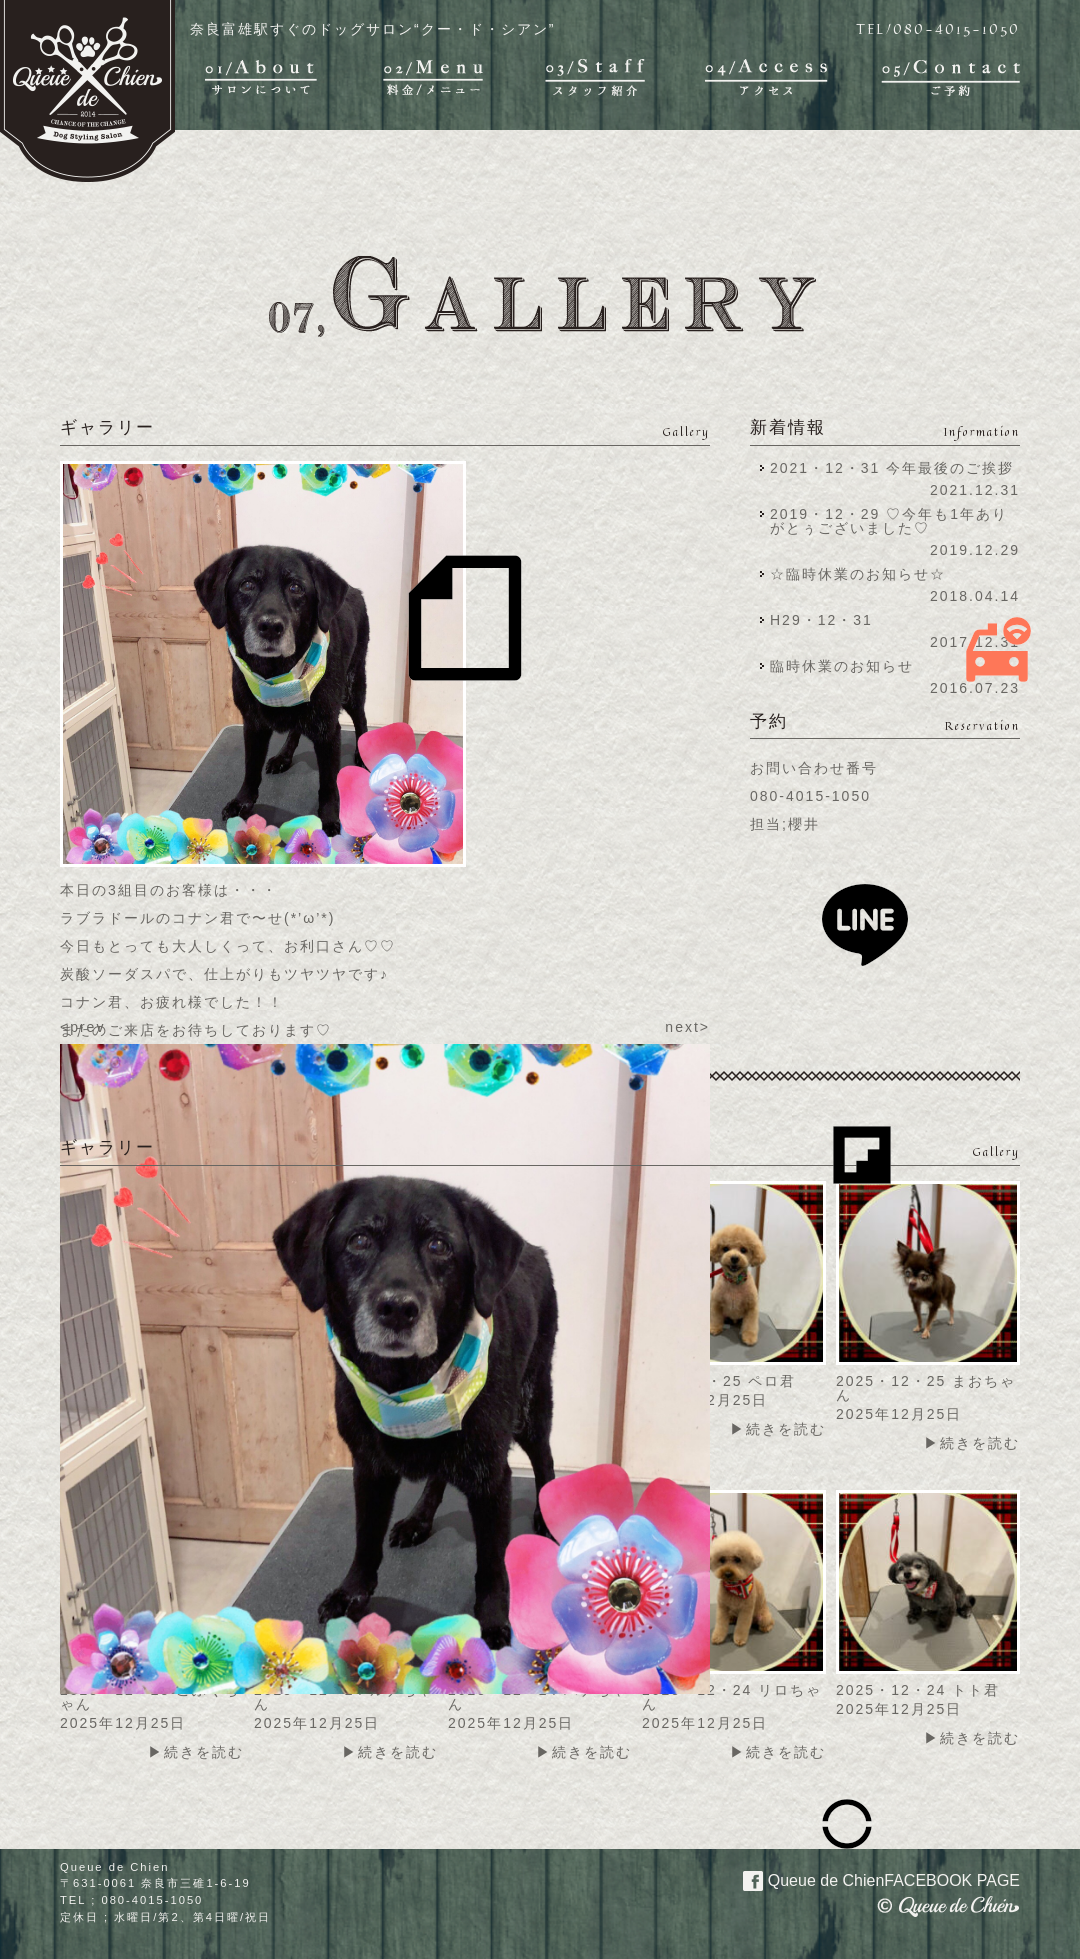 The height and width of the screenshot is (1959, 1080). Describe the element at coordinates (997, 651) in the screenshot. I see `request a wifi-enabled taxi or rideshare` at that location.